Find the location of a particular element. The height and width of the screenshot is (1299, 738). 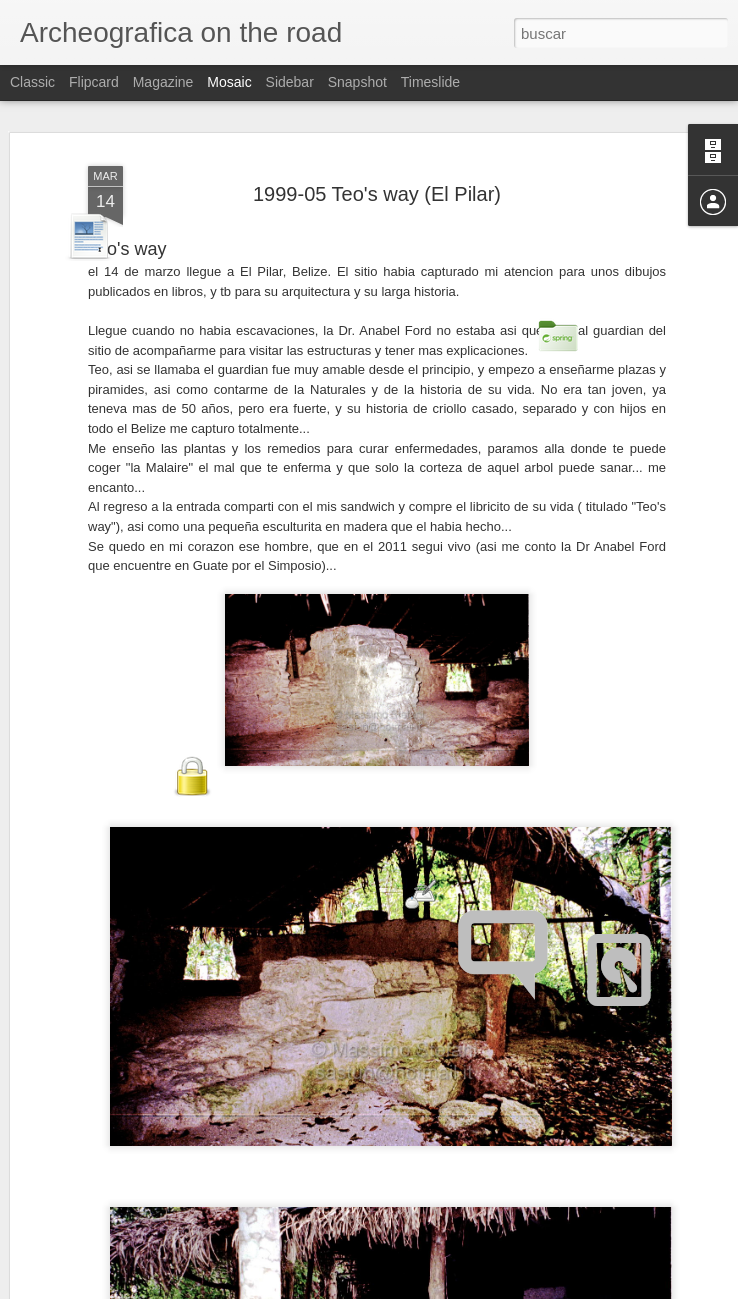

open folder containing Spring framework project files is located at coordinates (558, 337).